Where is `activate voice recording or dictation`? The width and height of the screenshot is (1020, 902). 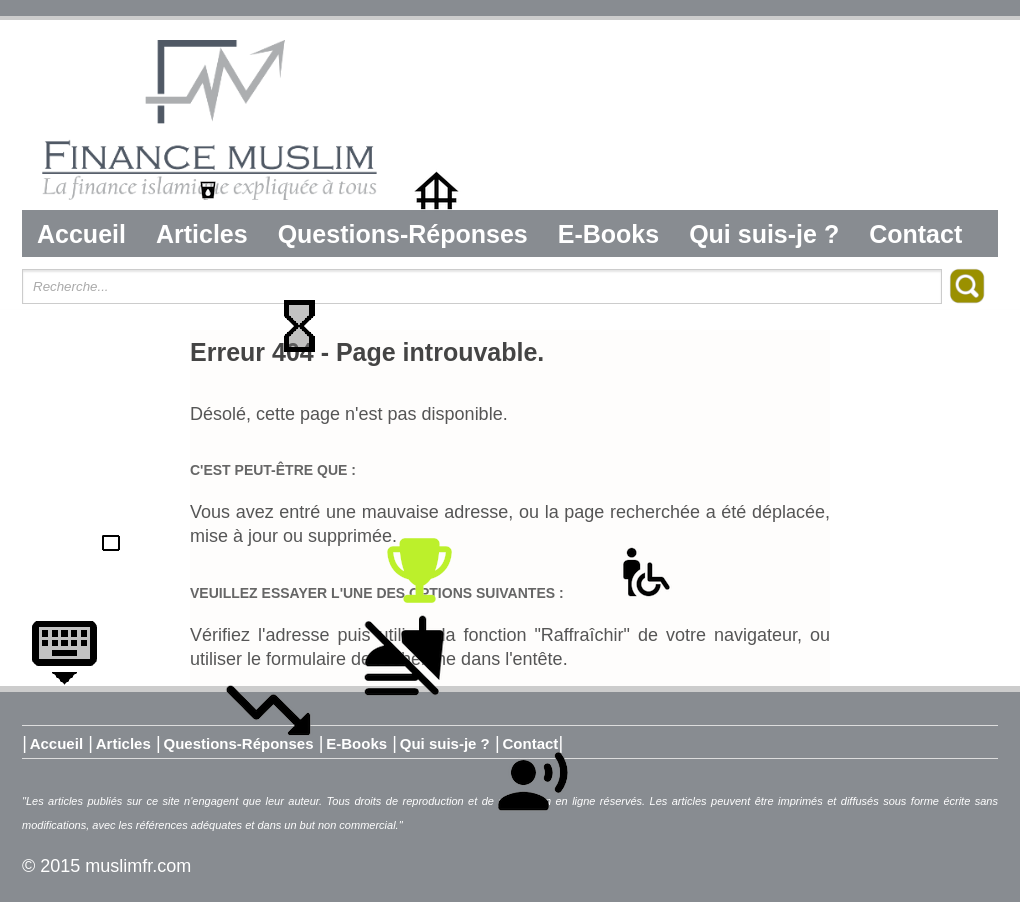
activate voice recording or dictation is located at coordinates (533, 782).